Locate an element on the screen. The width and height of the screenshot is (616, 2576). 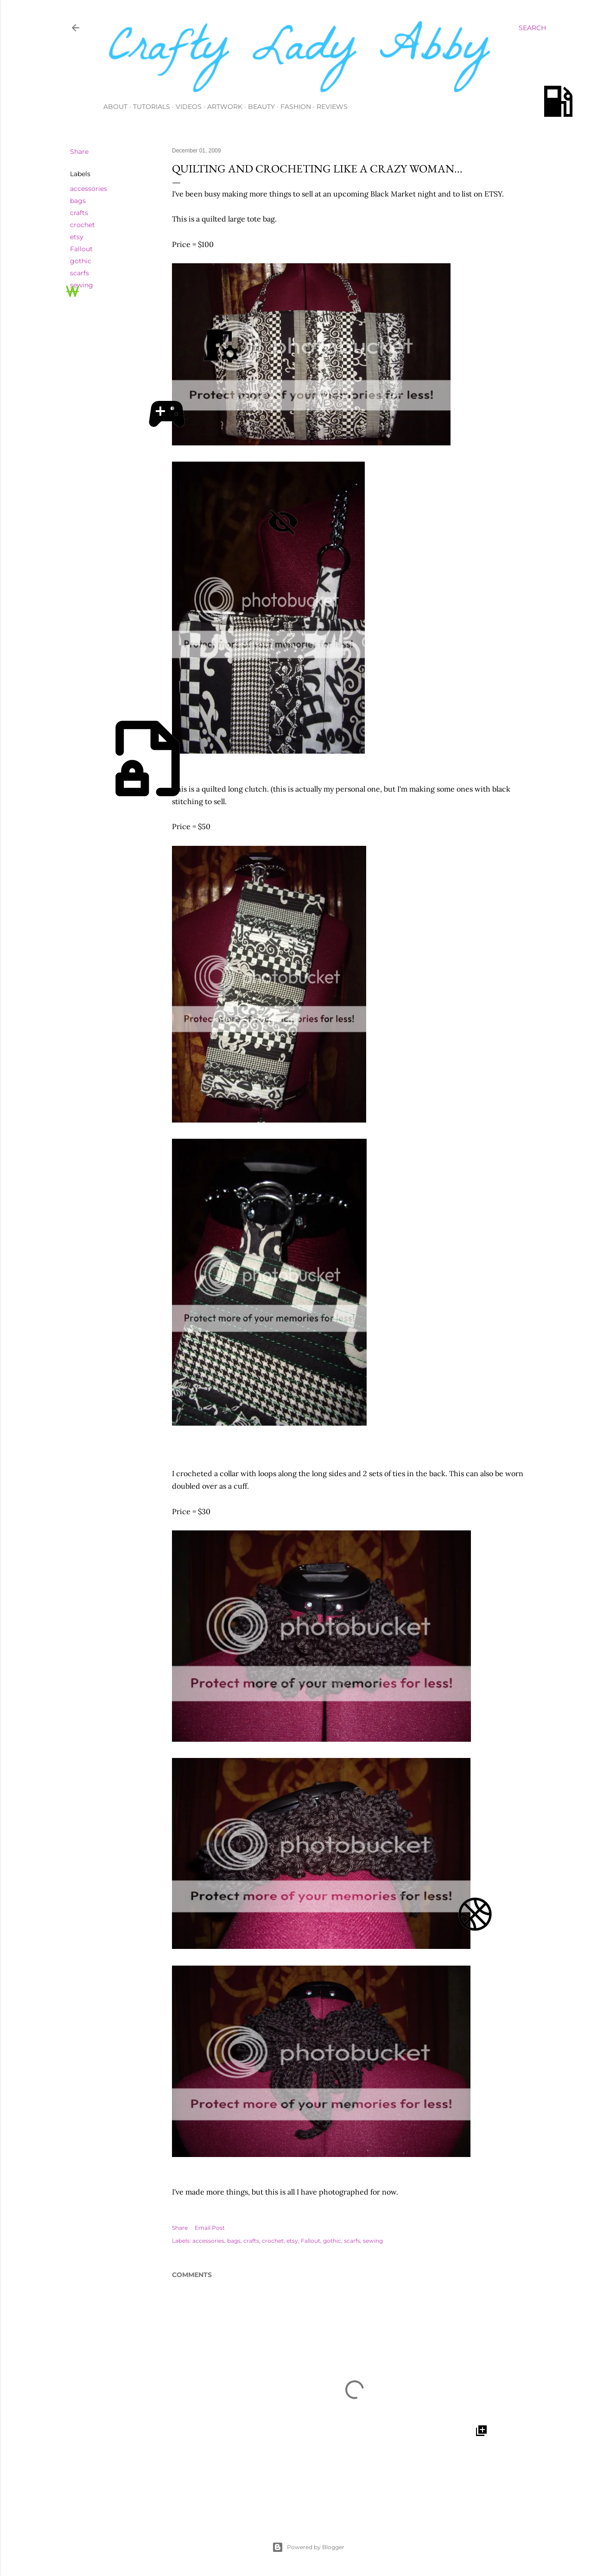
hide password or sensitive content is located at coordinates (283, 522).